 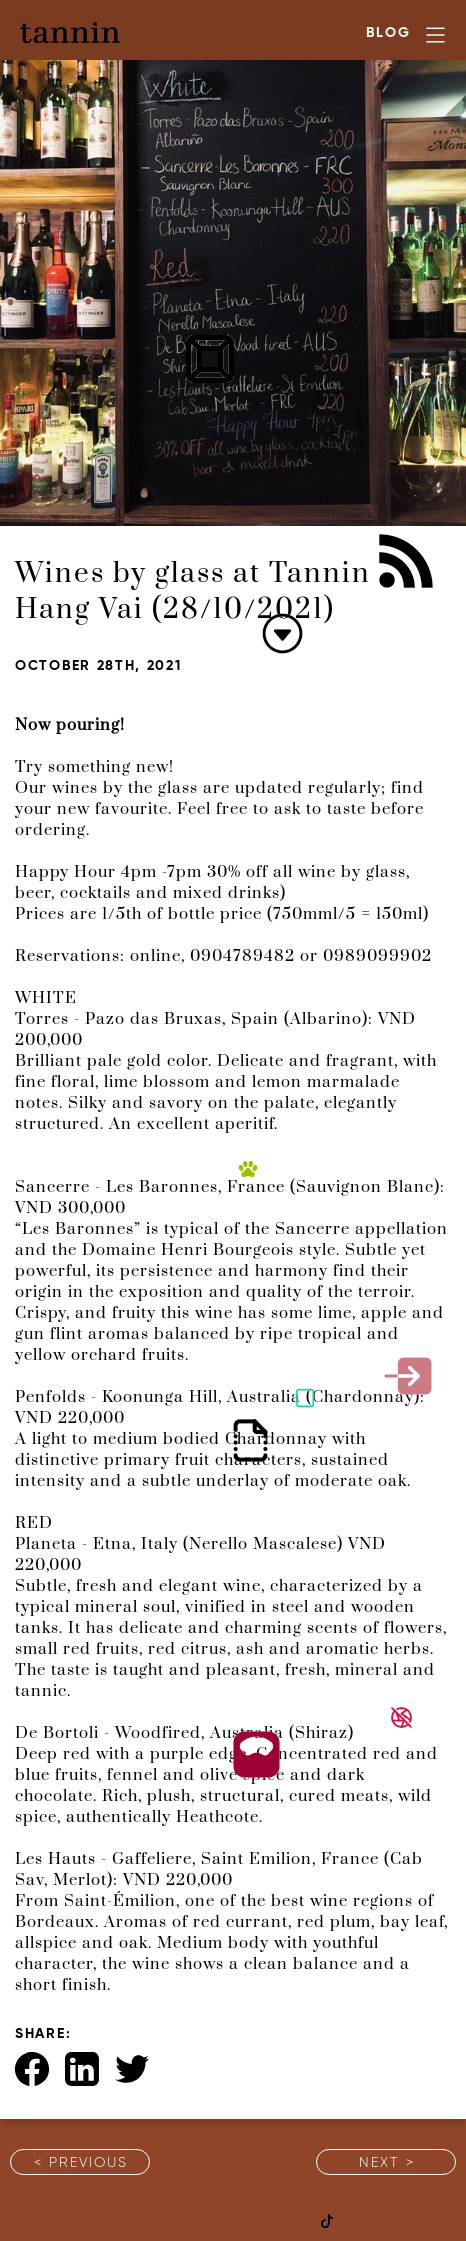 I want to click on indicates a corrupted or damaged file, so click(x=250, y=1440).